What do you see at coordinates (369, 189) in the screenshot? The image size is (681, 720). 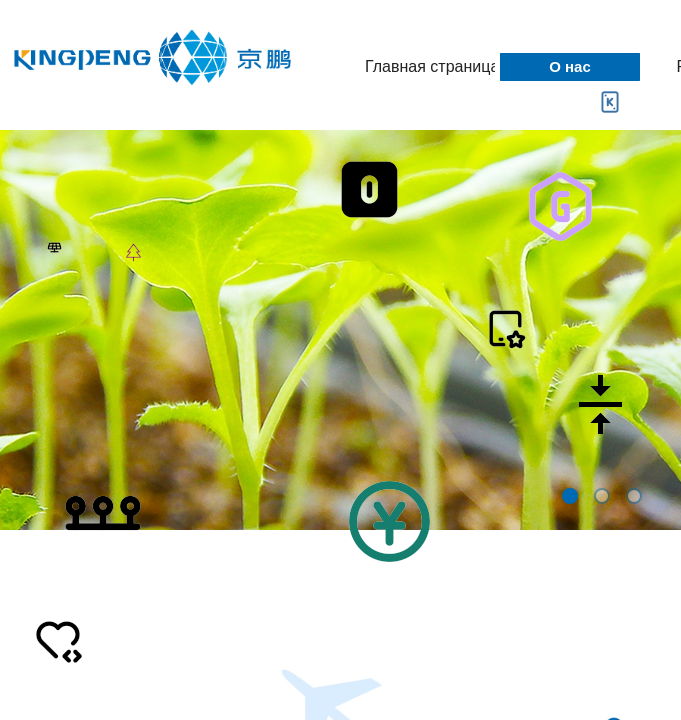 I see `indicates zero items or empty count` at bounding box center [369, 189].